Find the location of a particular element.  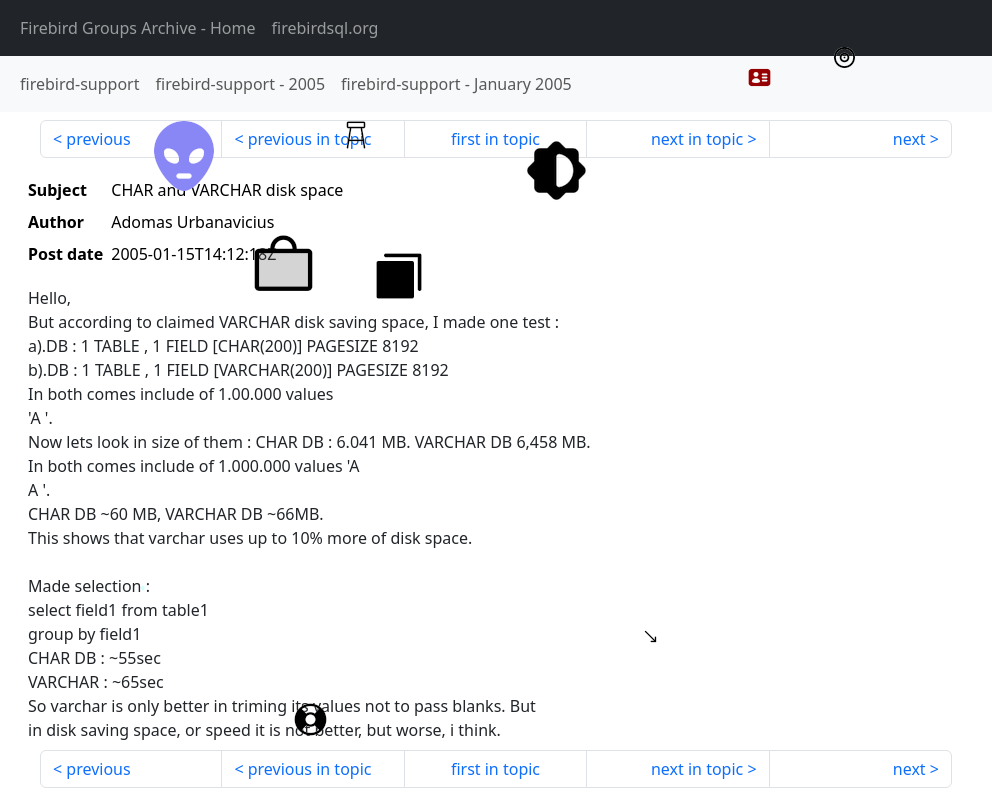

move item to the bottom right is located at coordinates (650, 636).